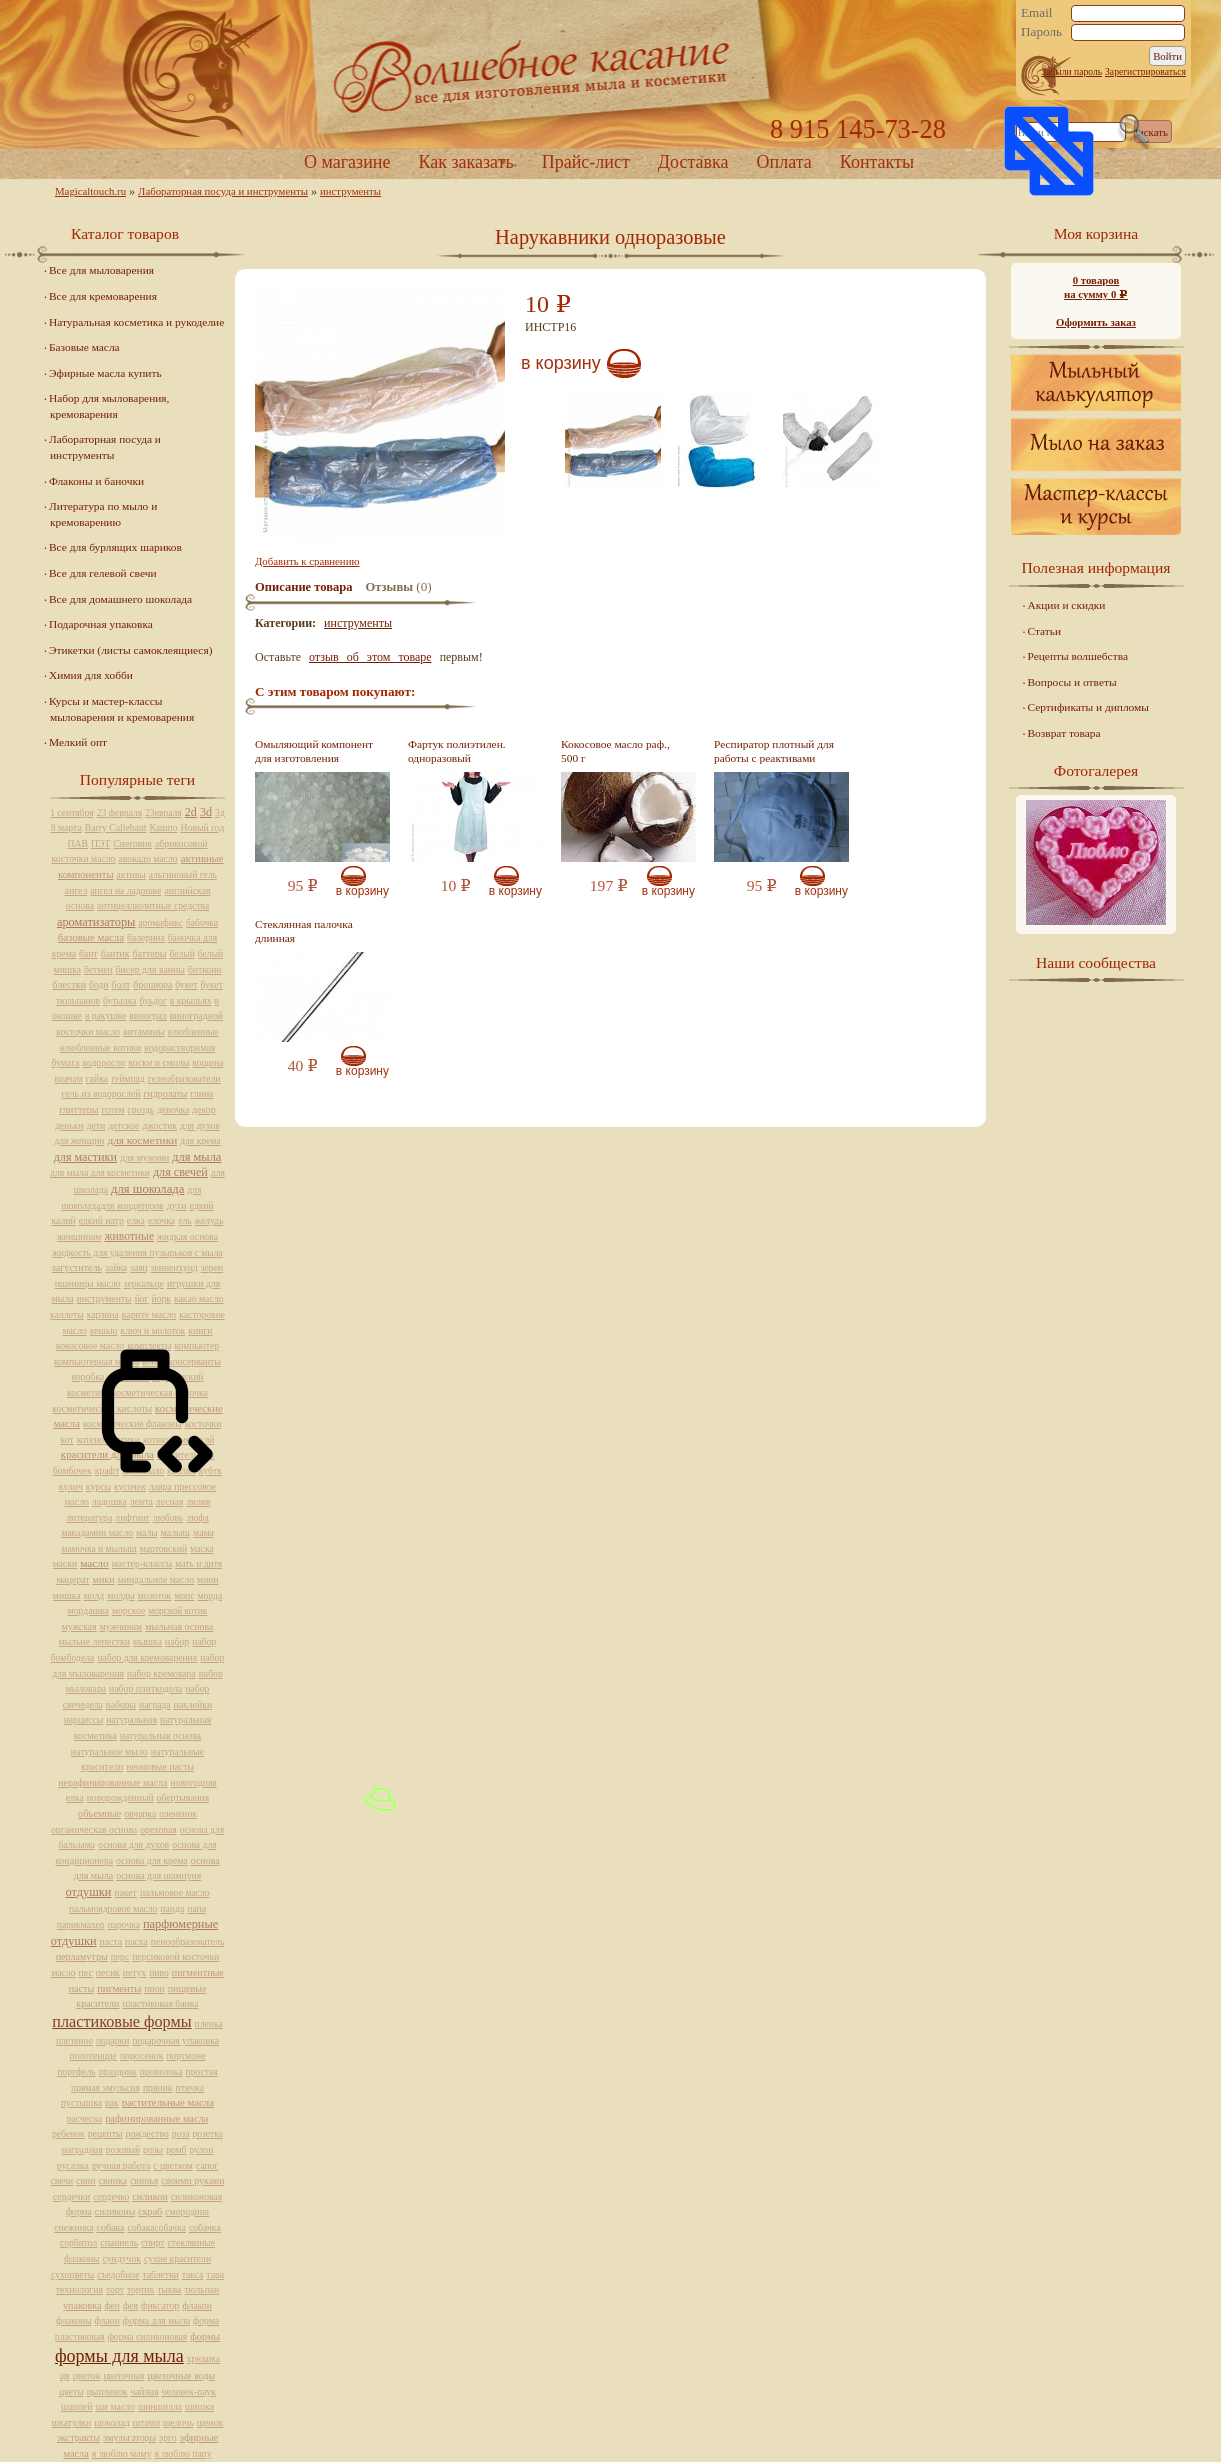  I want to click on access developer tools for smartwatch, so click(145, 1411).